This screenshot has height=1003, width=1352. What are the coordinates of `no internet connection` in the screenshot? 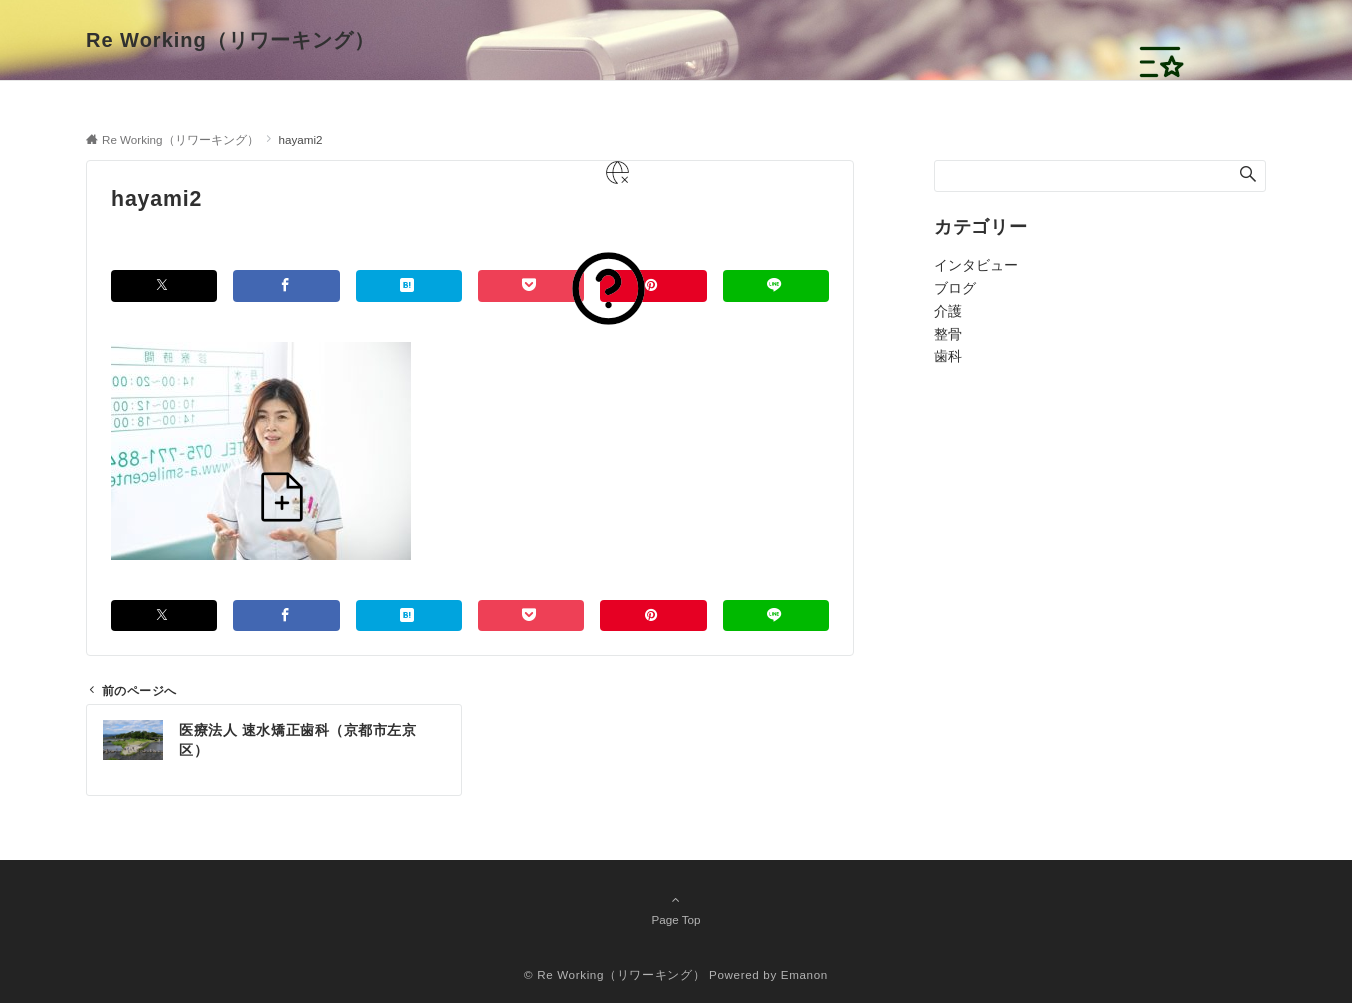 It's located at (617, 172).